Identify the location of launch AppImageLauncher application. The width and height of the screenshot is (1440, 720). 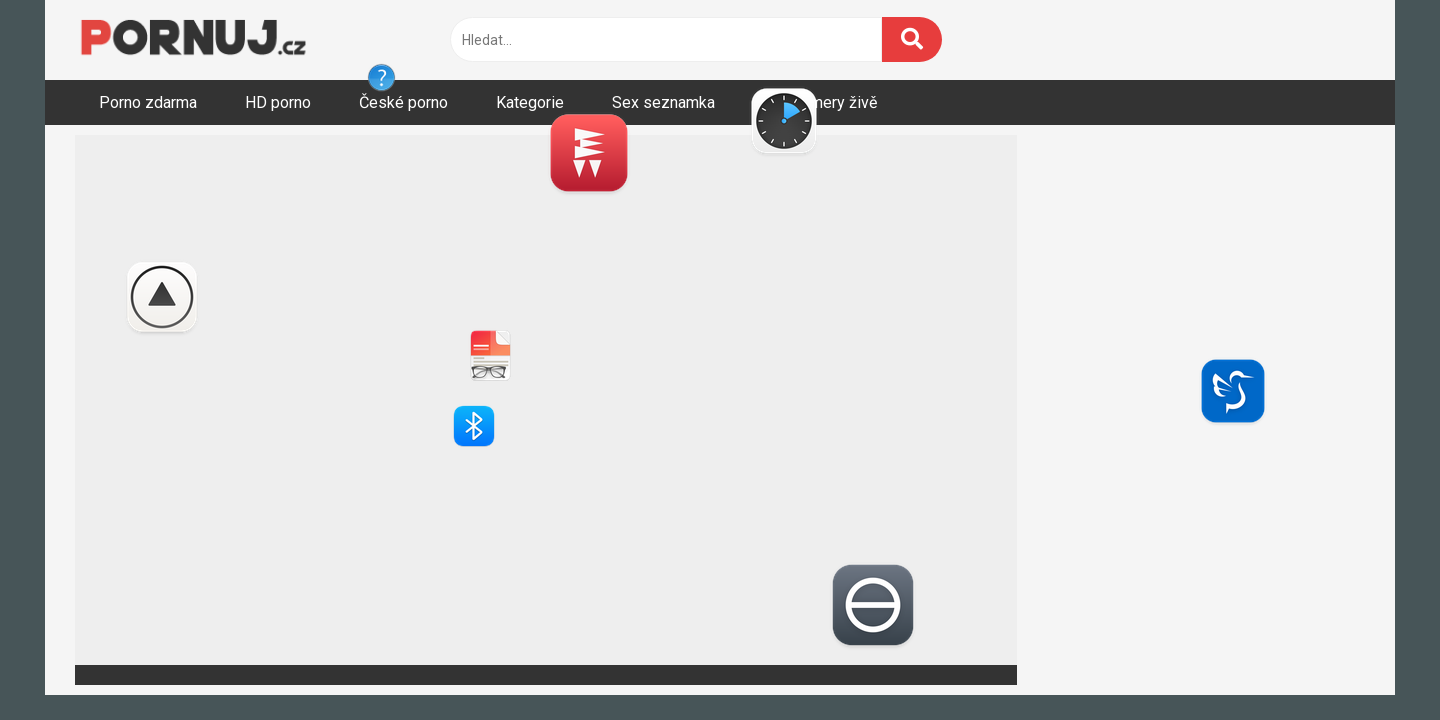
(162, 297).